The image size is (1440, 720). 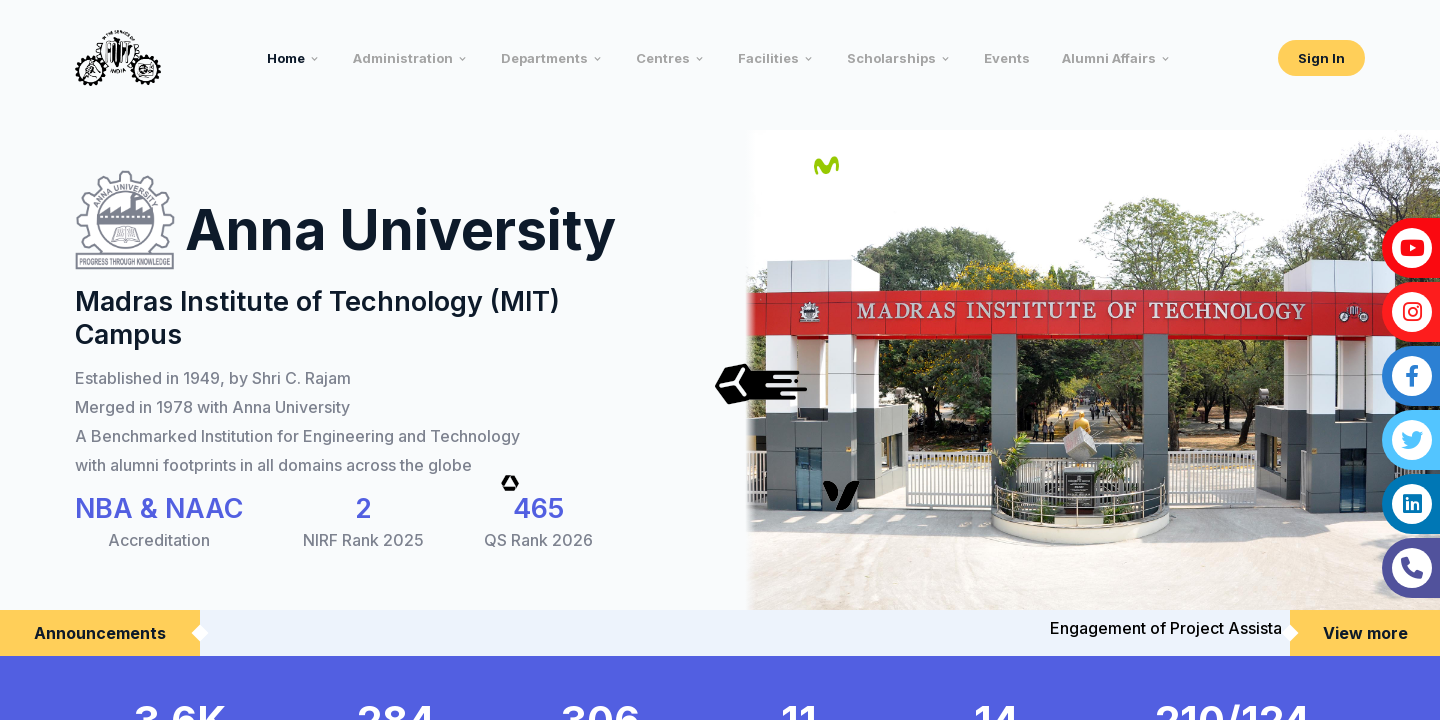 What do you see at coordinates (826, 165) in the screenshot?
I see `open the Movistar mobile app` at bounding box center [826, 165].